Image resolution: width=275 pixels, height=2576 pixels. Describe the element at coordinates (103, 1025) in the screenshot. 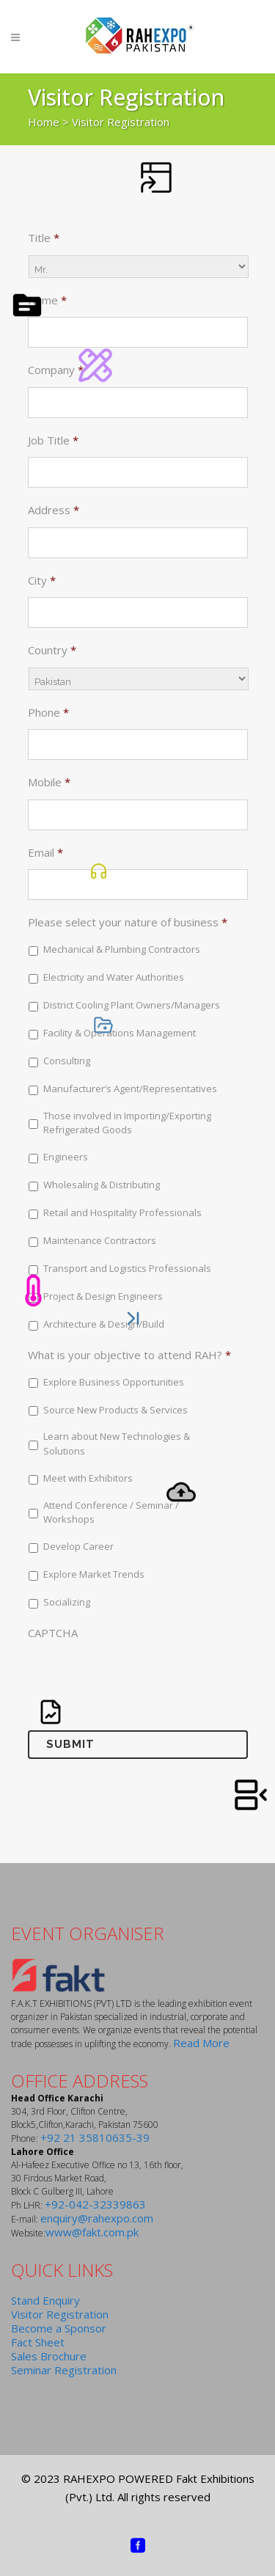

I see `indicates an open folder with new or unread content` at that location.